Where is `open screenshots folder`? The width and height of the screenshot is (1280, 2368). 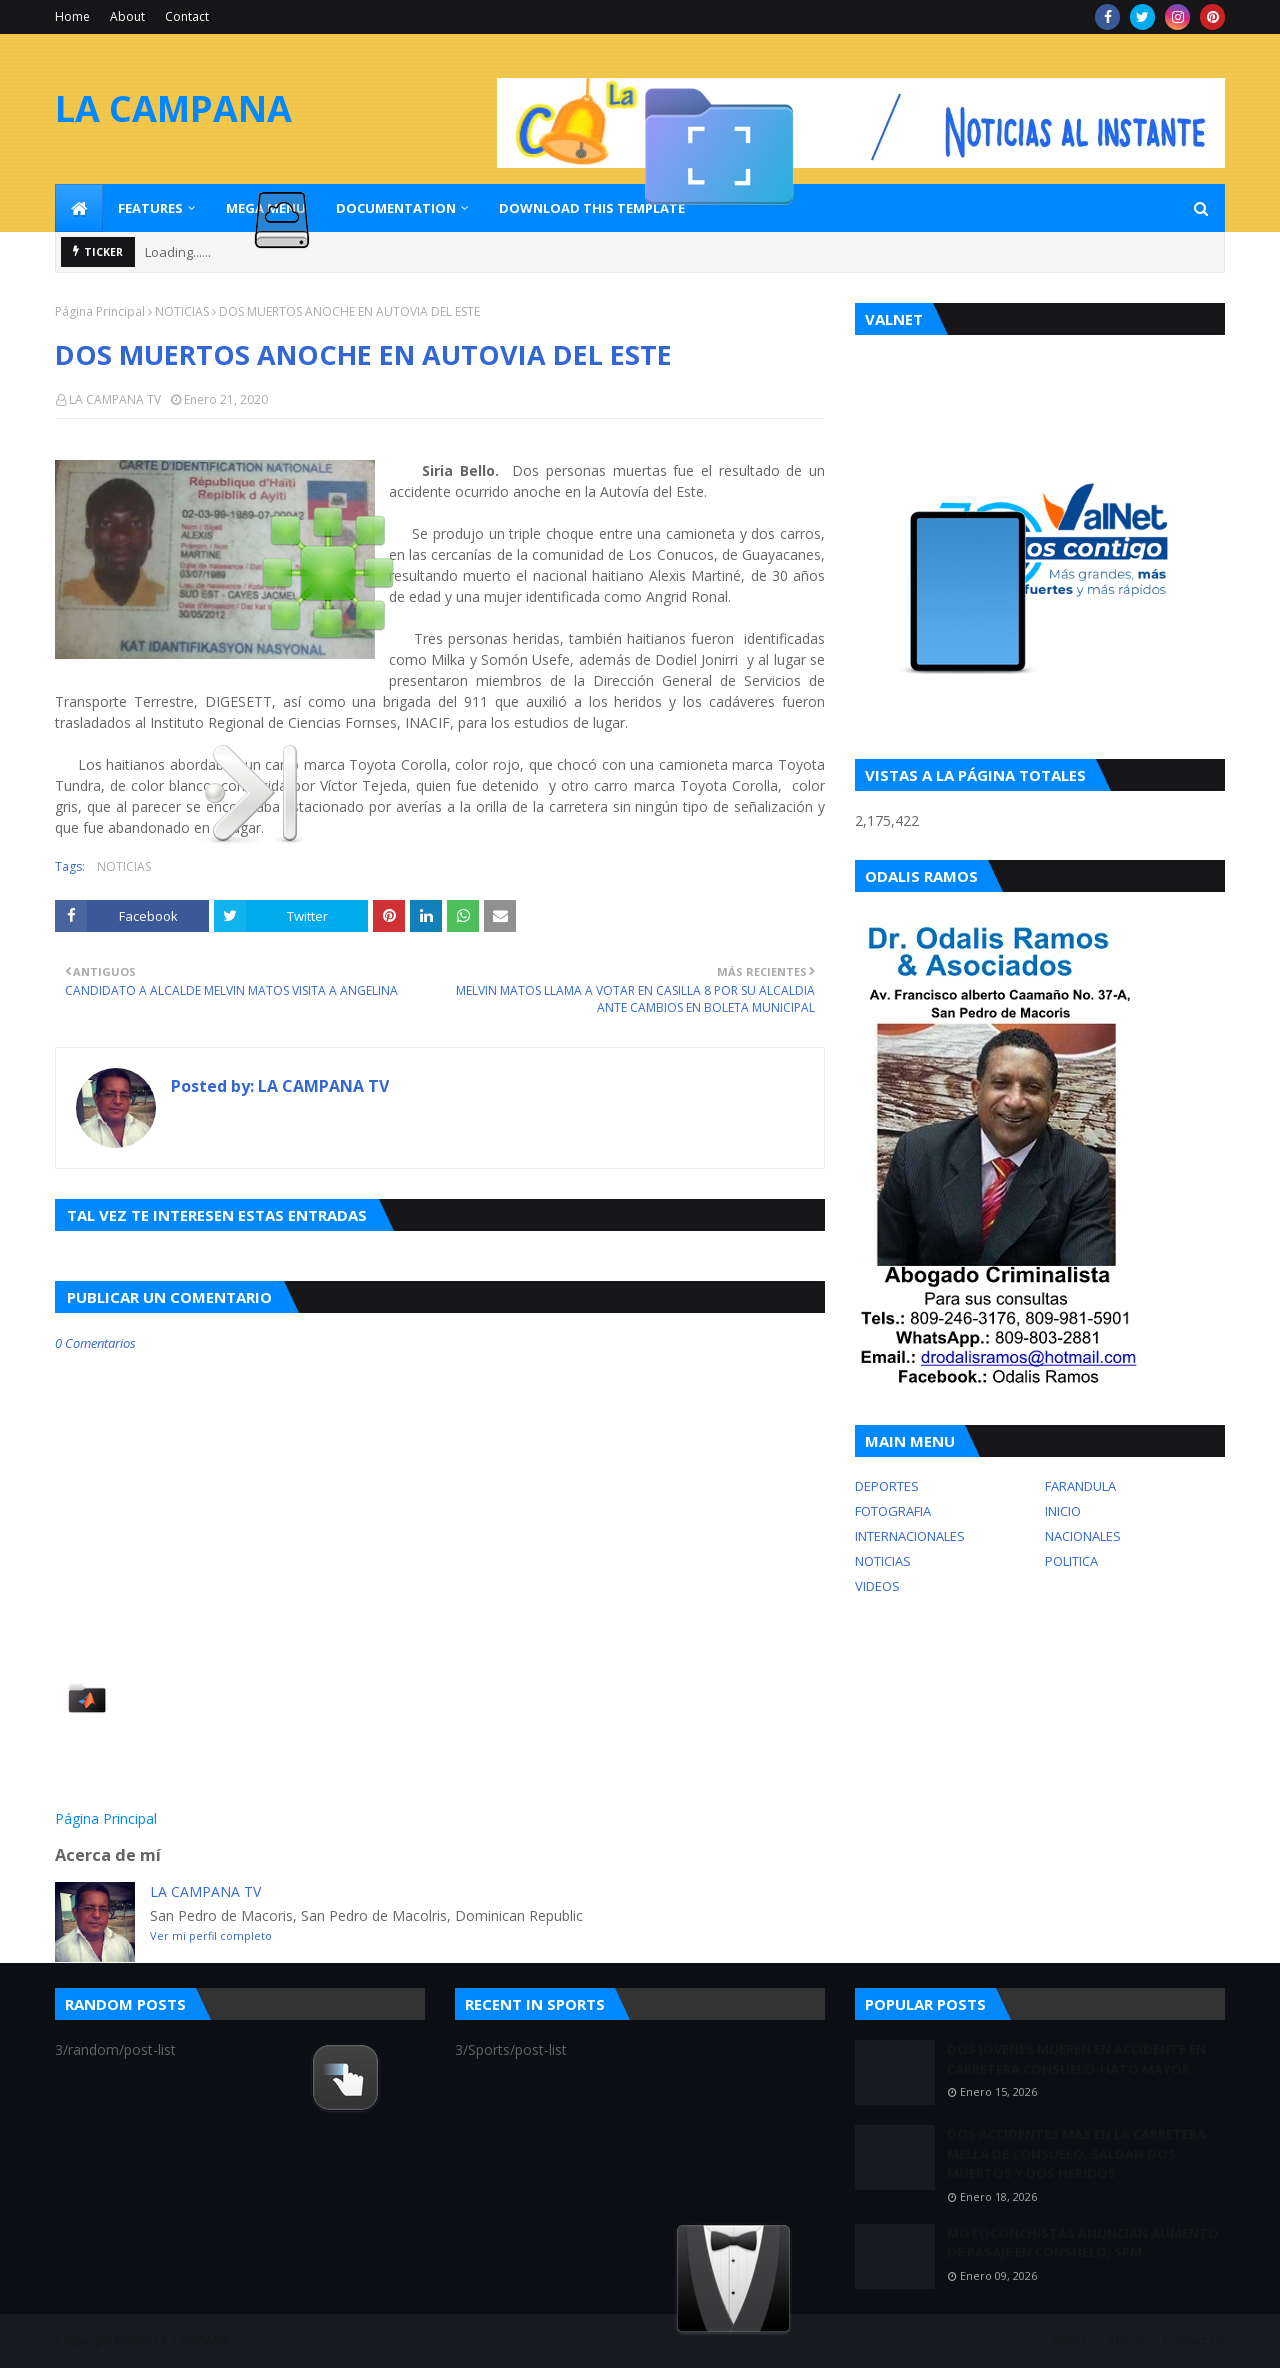
open screenshots folder is located at coordinates (718, 150).